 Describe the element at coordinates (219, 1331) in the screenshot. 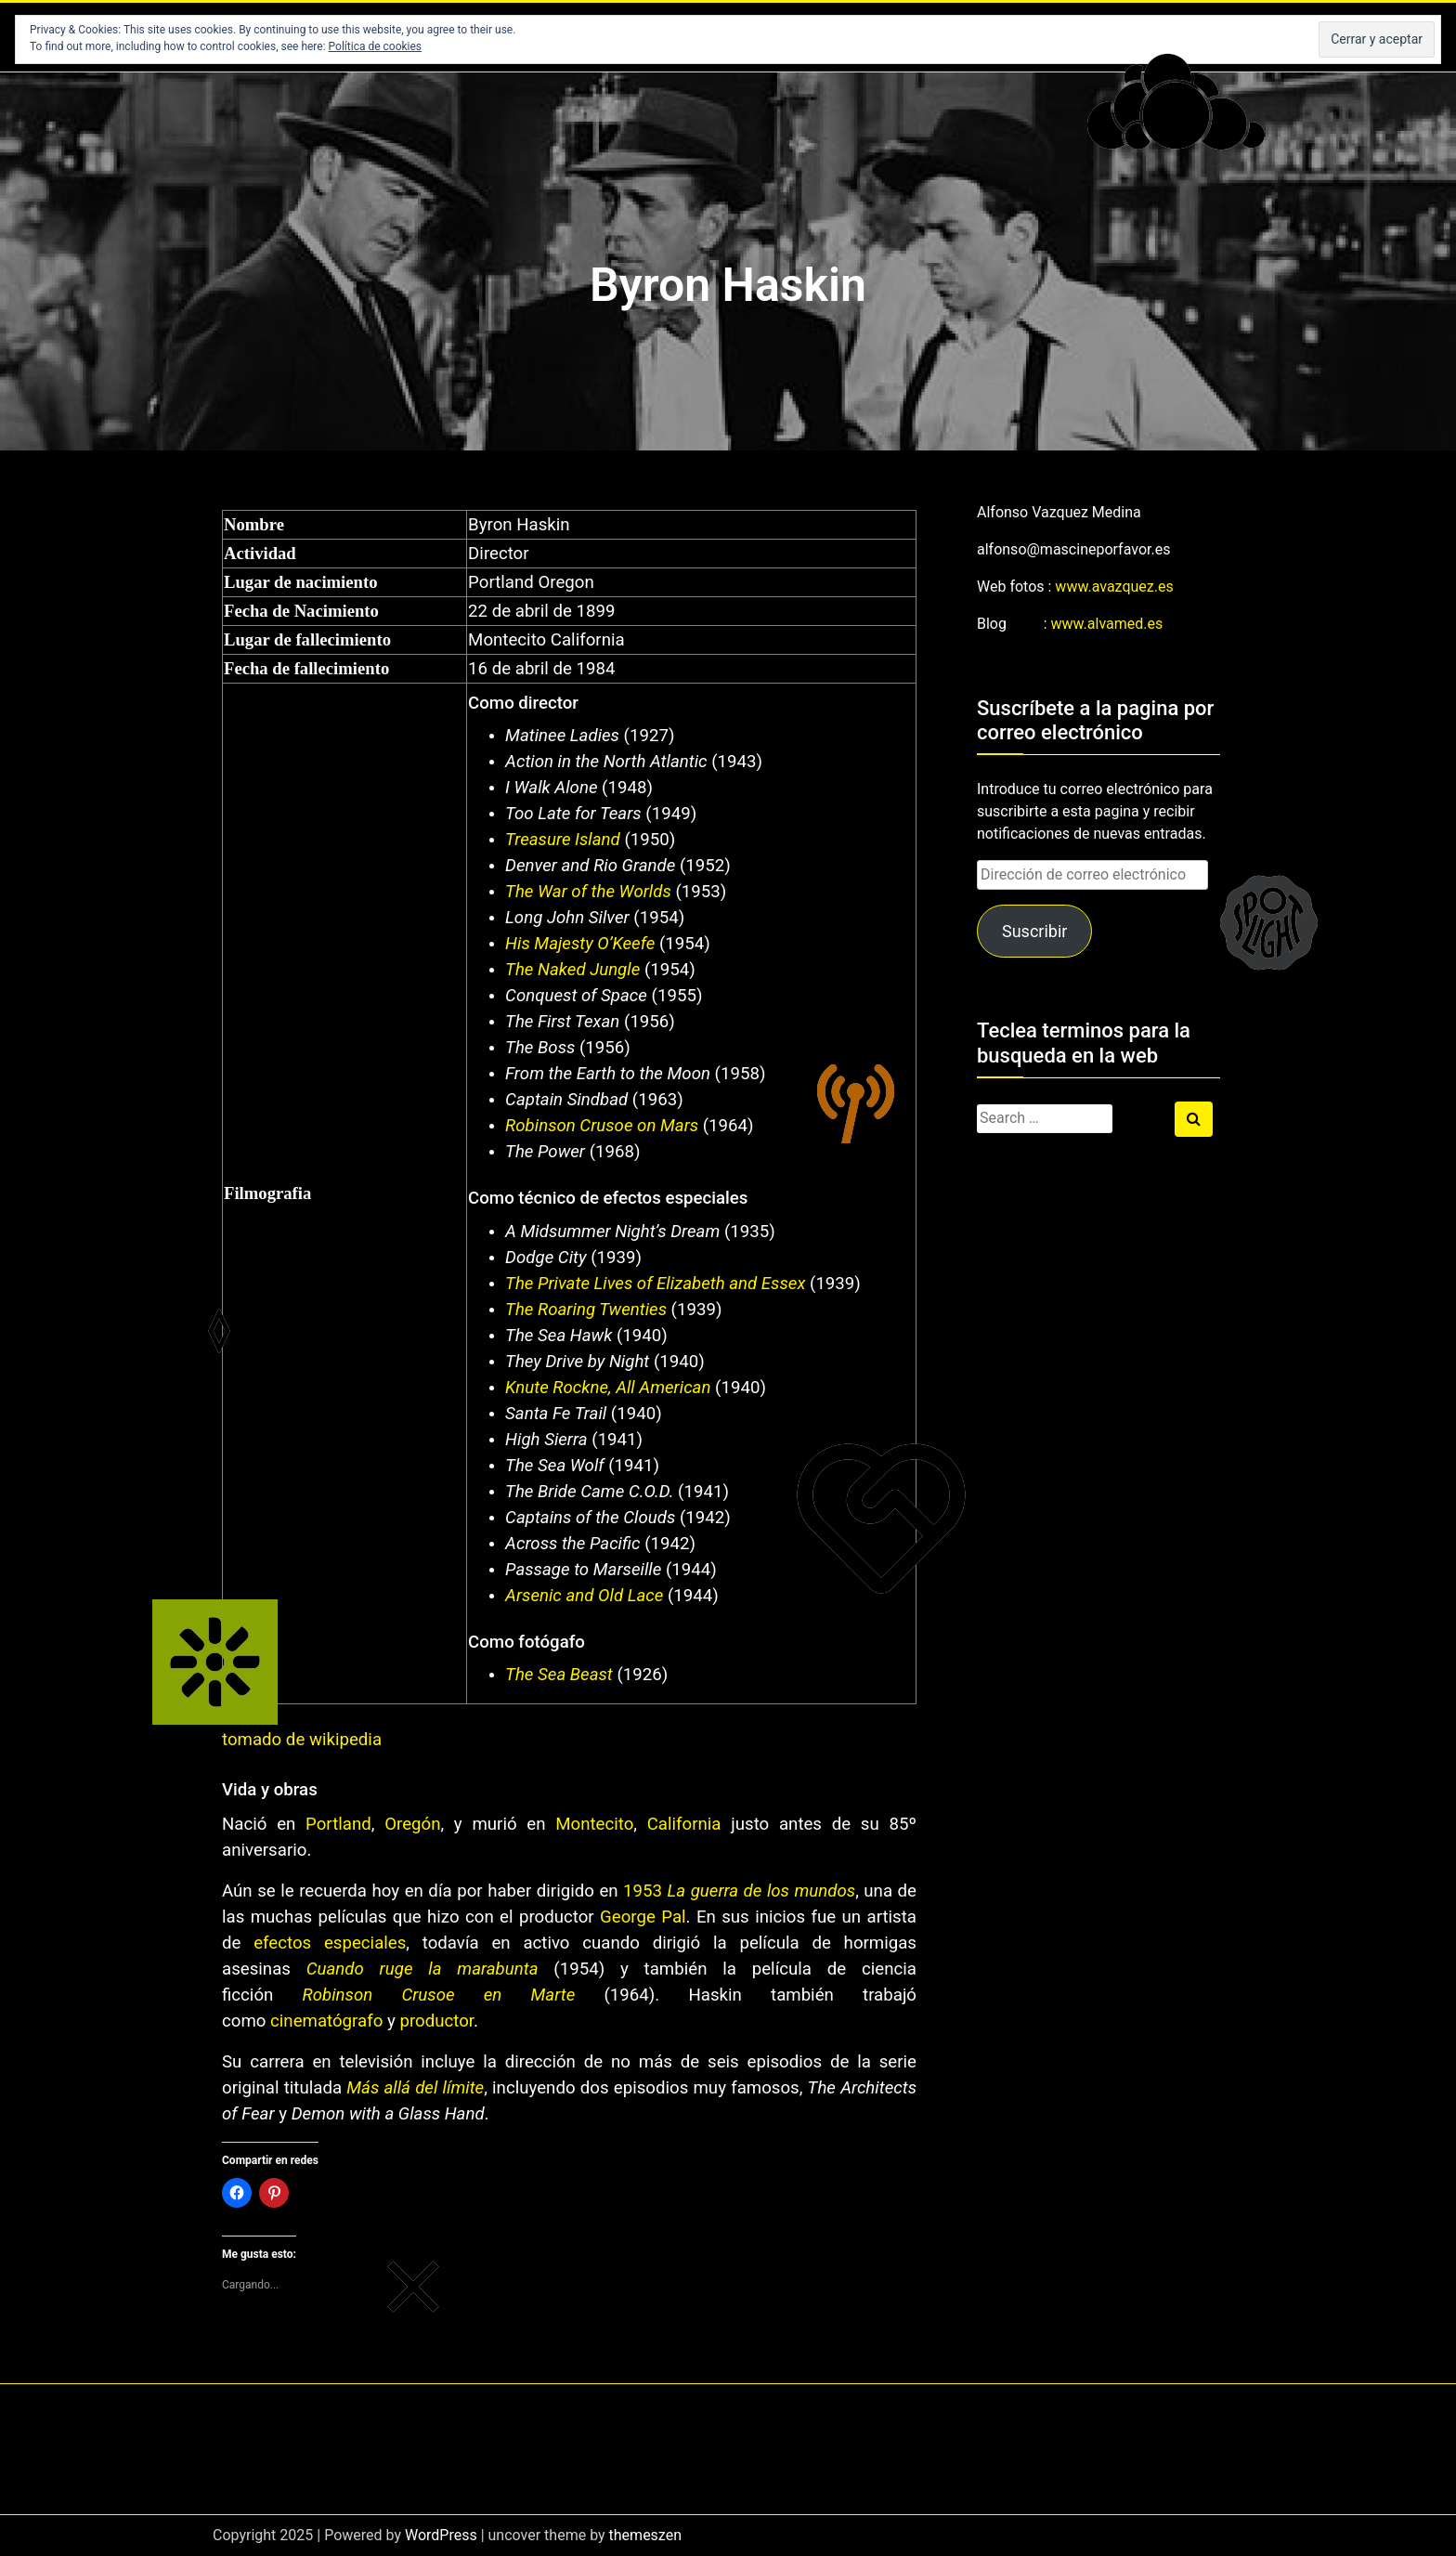

I see `private division game publisher logo` at that location.